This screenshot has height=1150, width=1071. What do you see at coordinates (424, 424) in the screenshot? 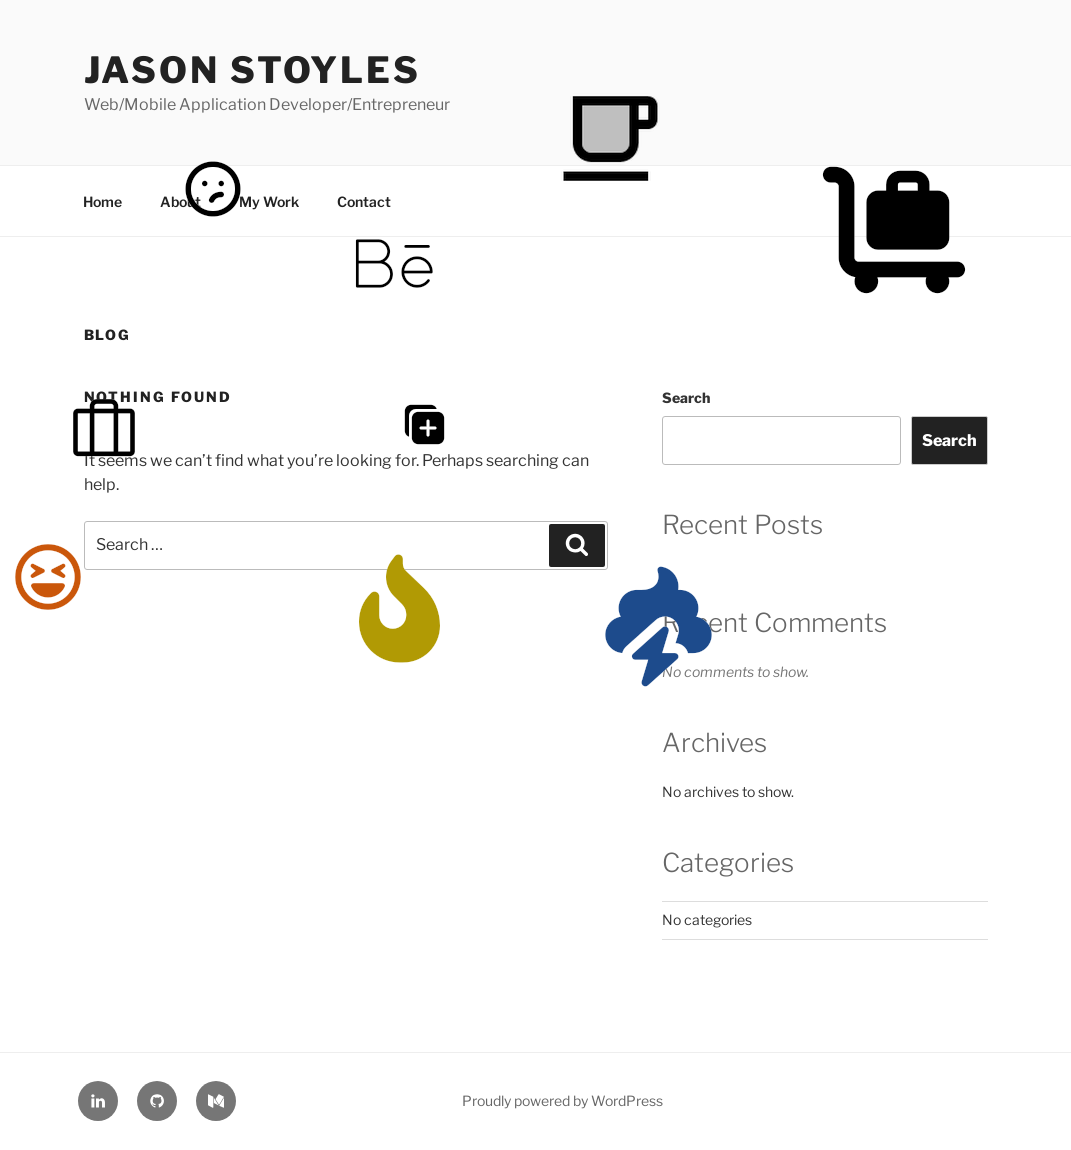
I see `duplicate or copy an item` at bounding box center [424, 424].